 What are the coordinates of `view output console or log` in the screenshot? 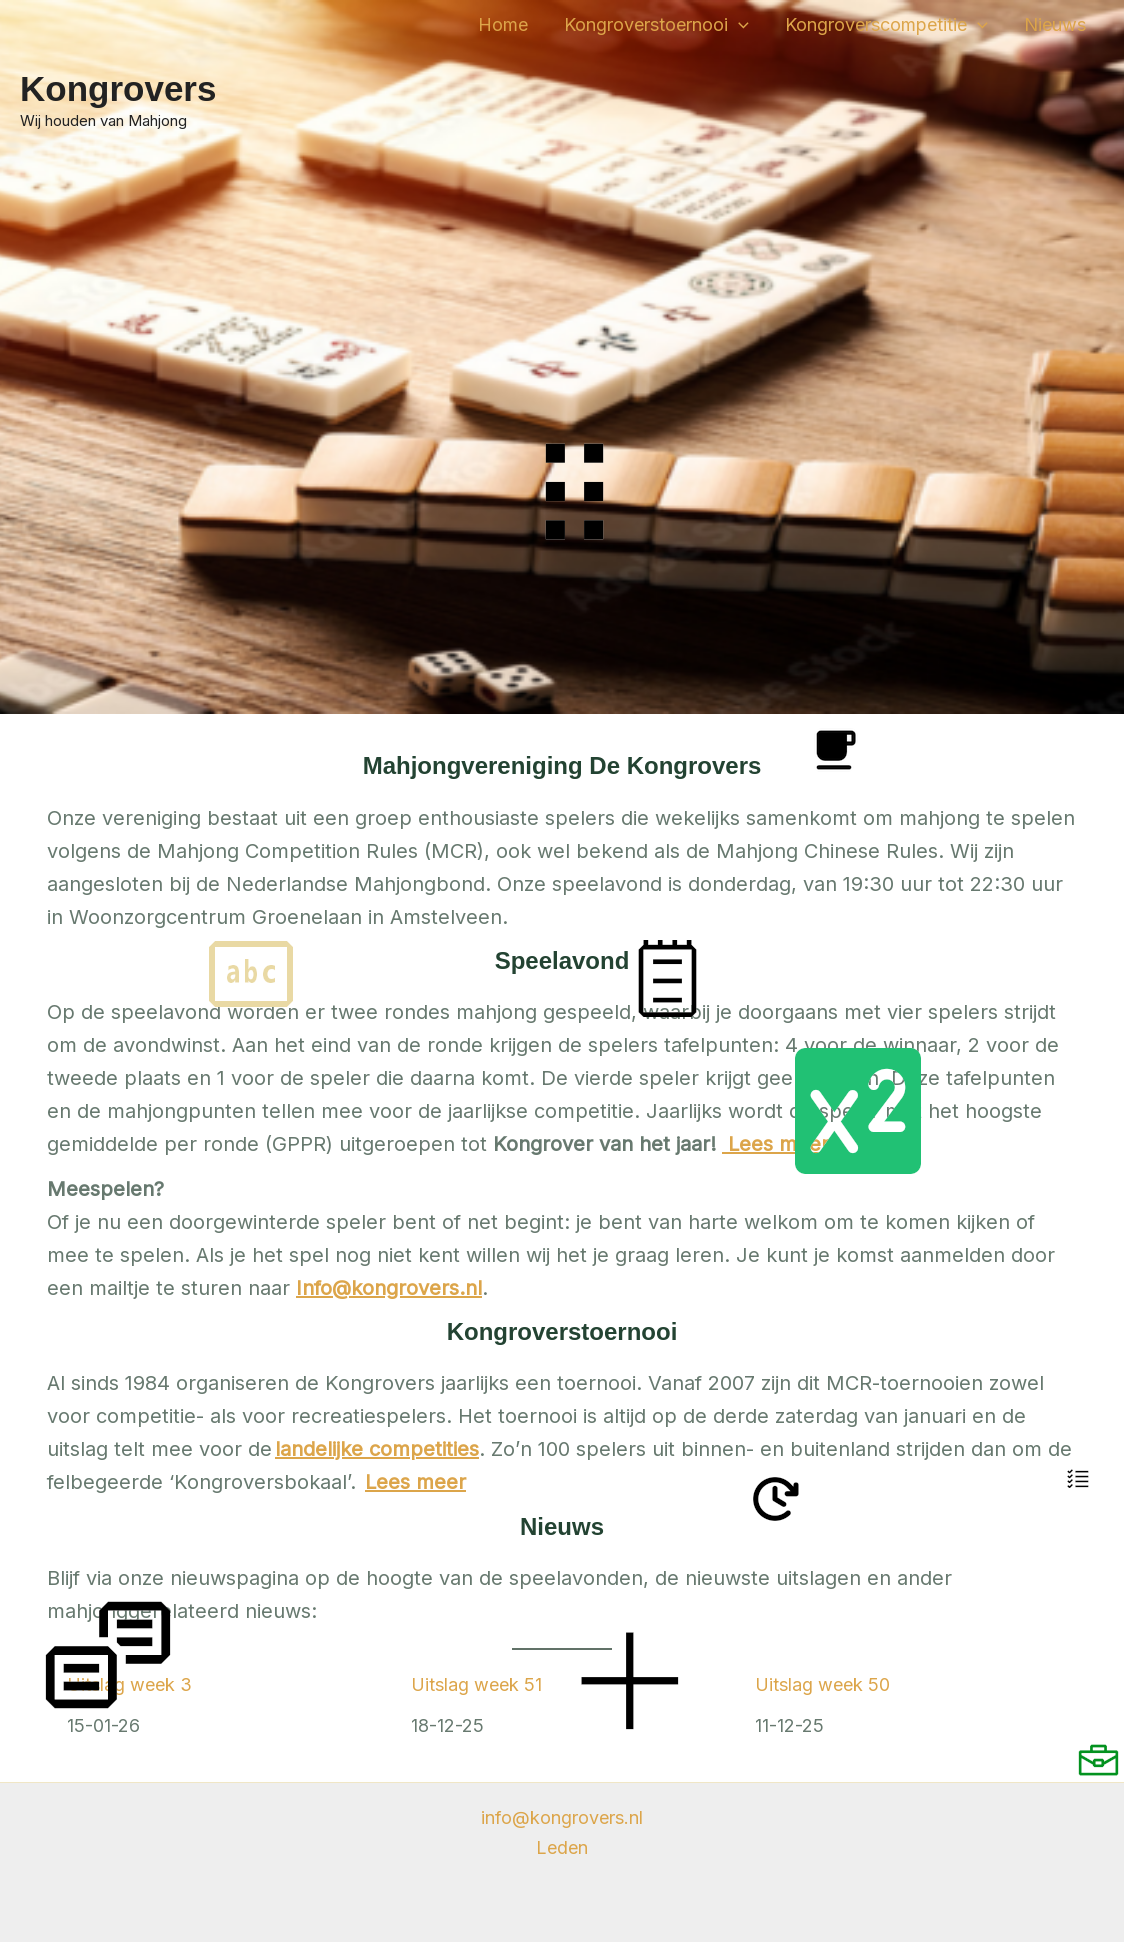 It's located at (667, 978).